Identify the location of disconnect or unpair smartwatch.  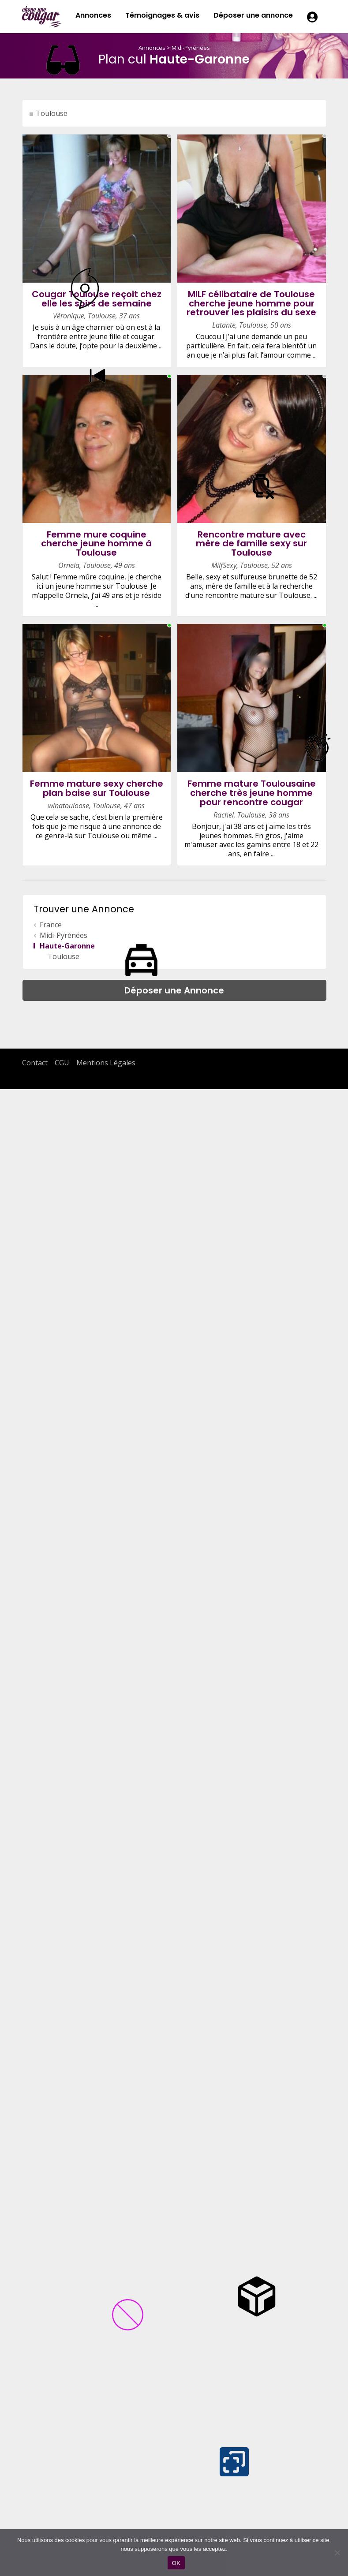
(261, 485).